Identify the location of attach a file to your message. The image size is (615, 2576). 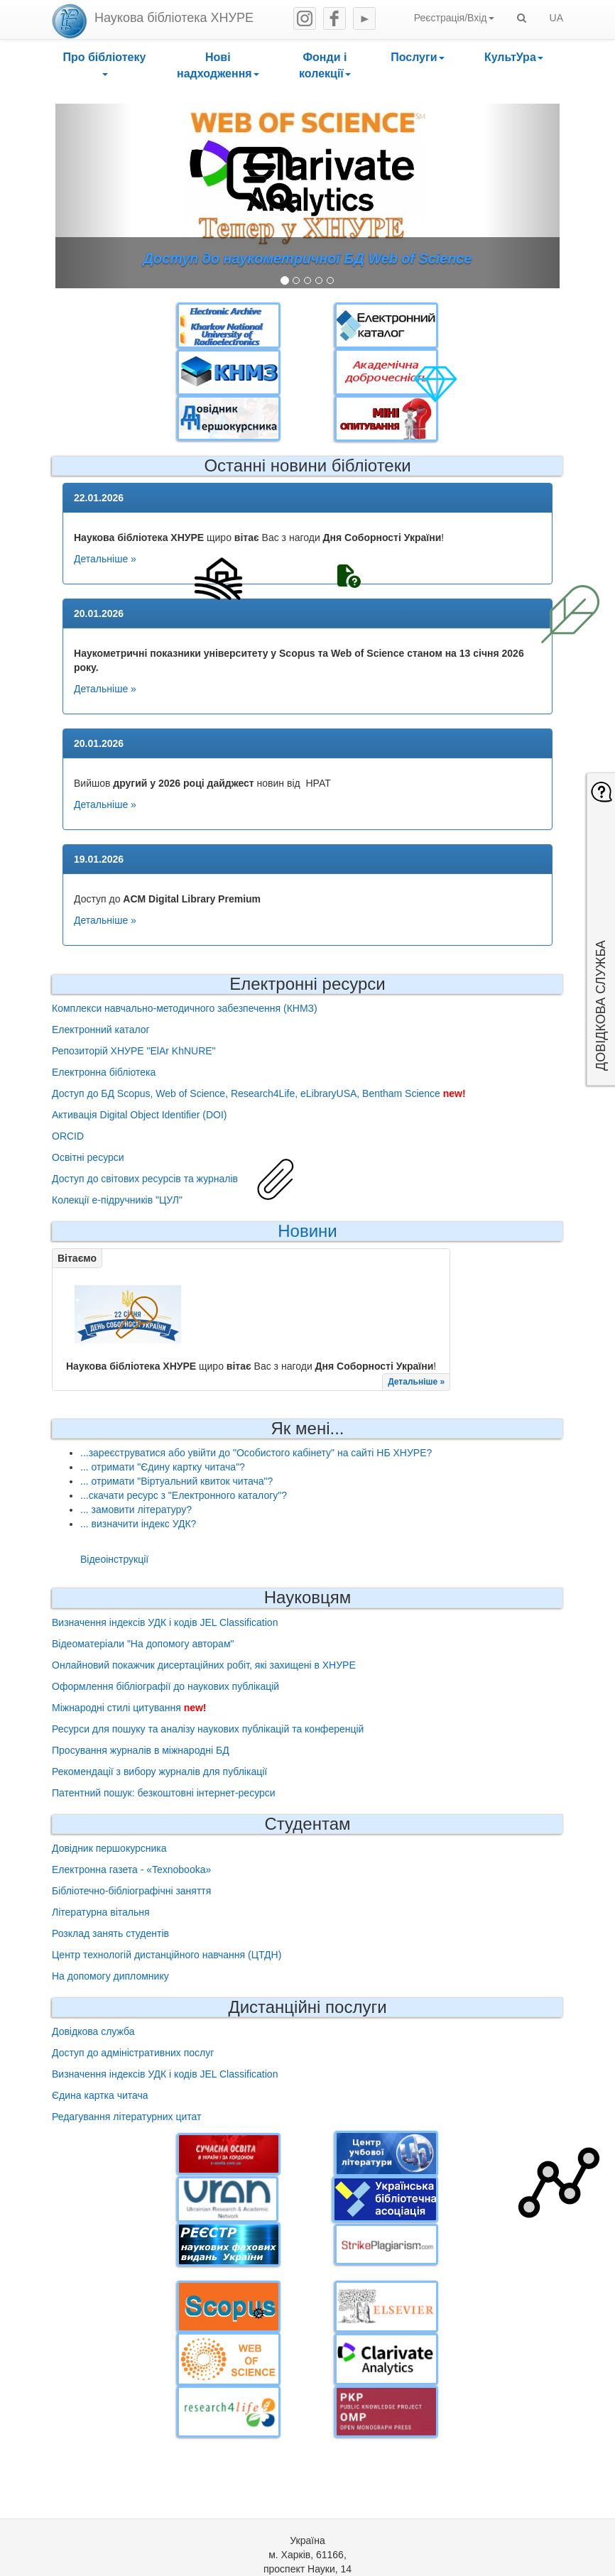
(276, 1179).